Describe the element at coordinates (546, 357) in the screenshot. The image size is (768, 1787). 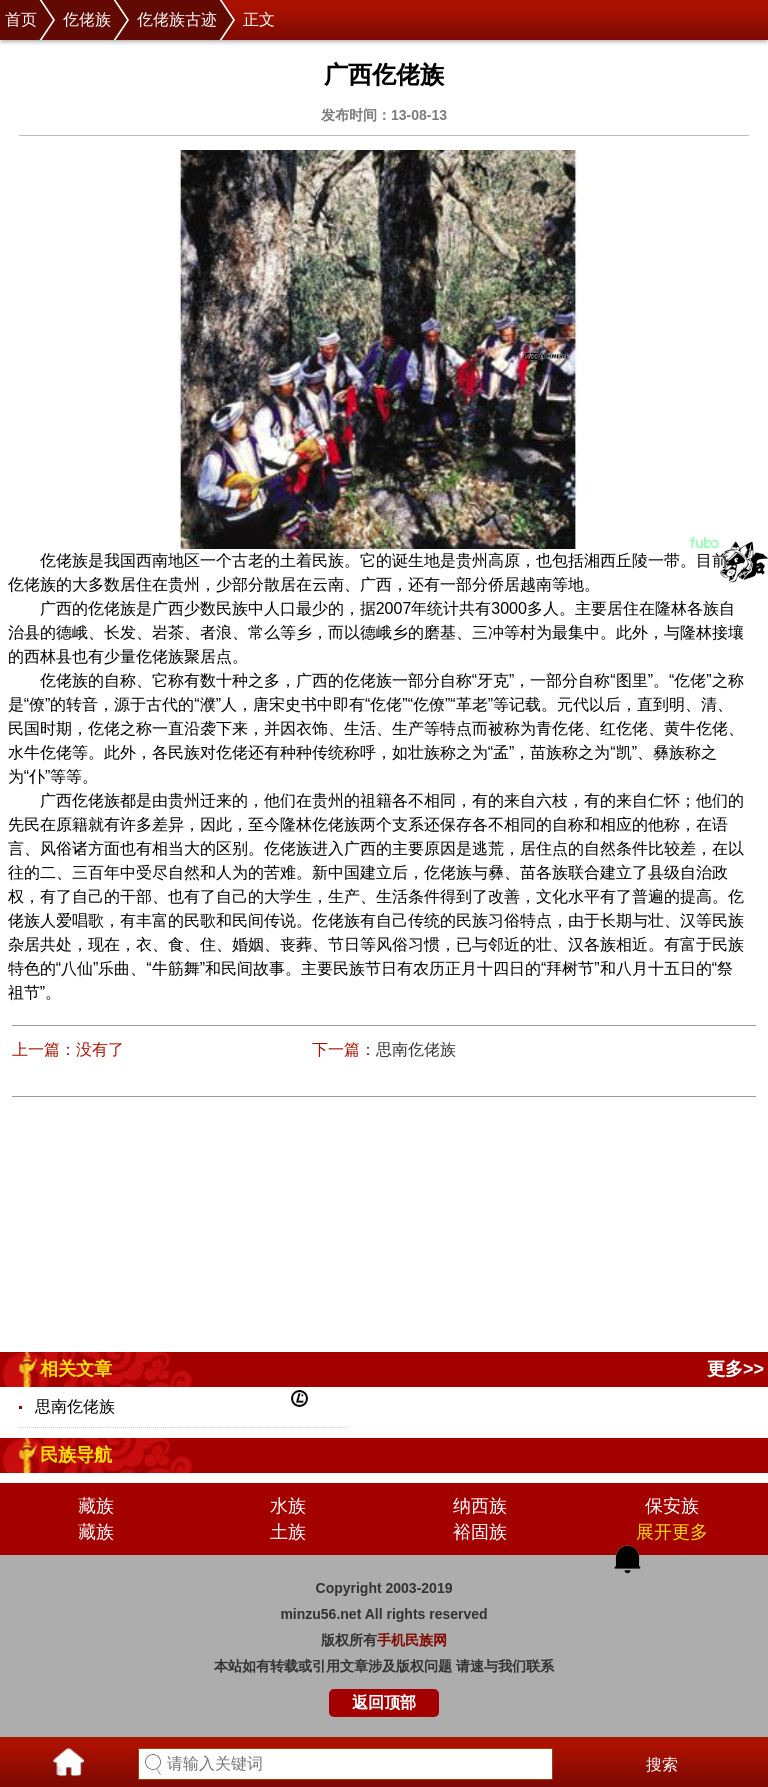
I see `access woocommerce store settings` at that location.